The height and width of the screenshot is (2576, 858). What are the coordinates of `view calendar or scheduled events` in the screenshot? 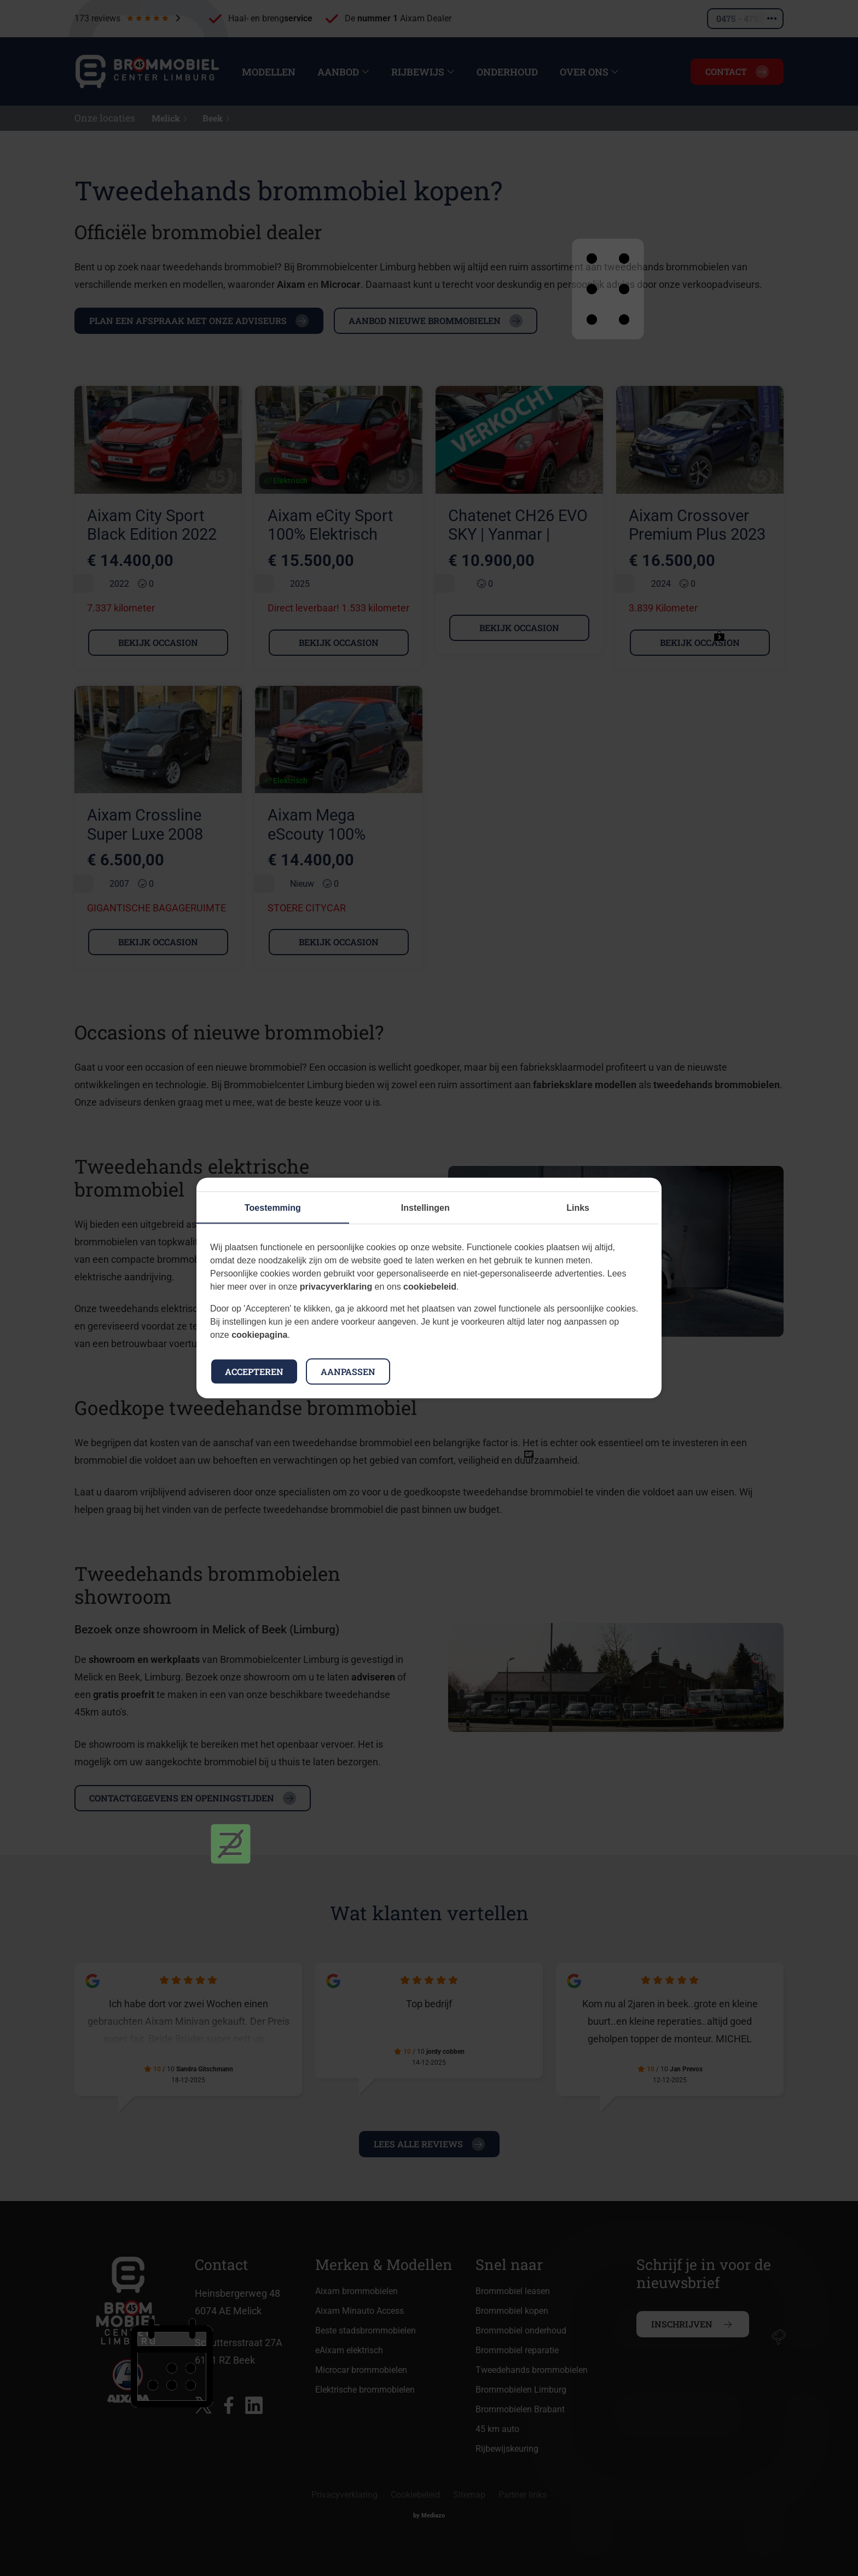 It's located at (172, 2366).